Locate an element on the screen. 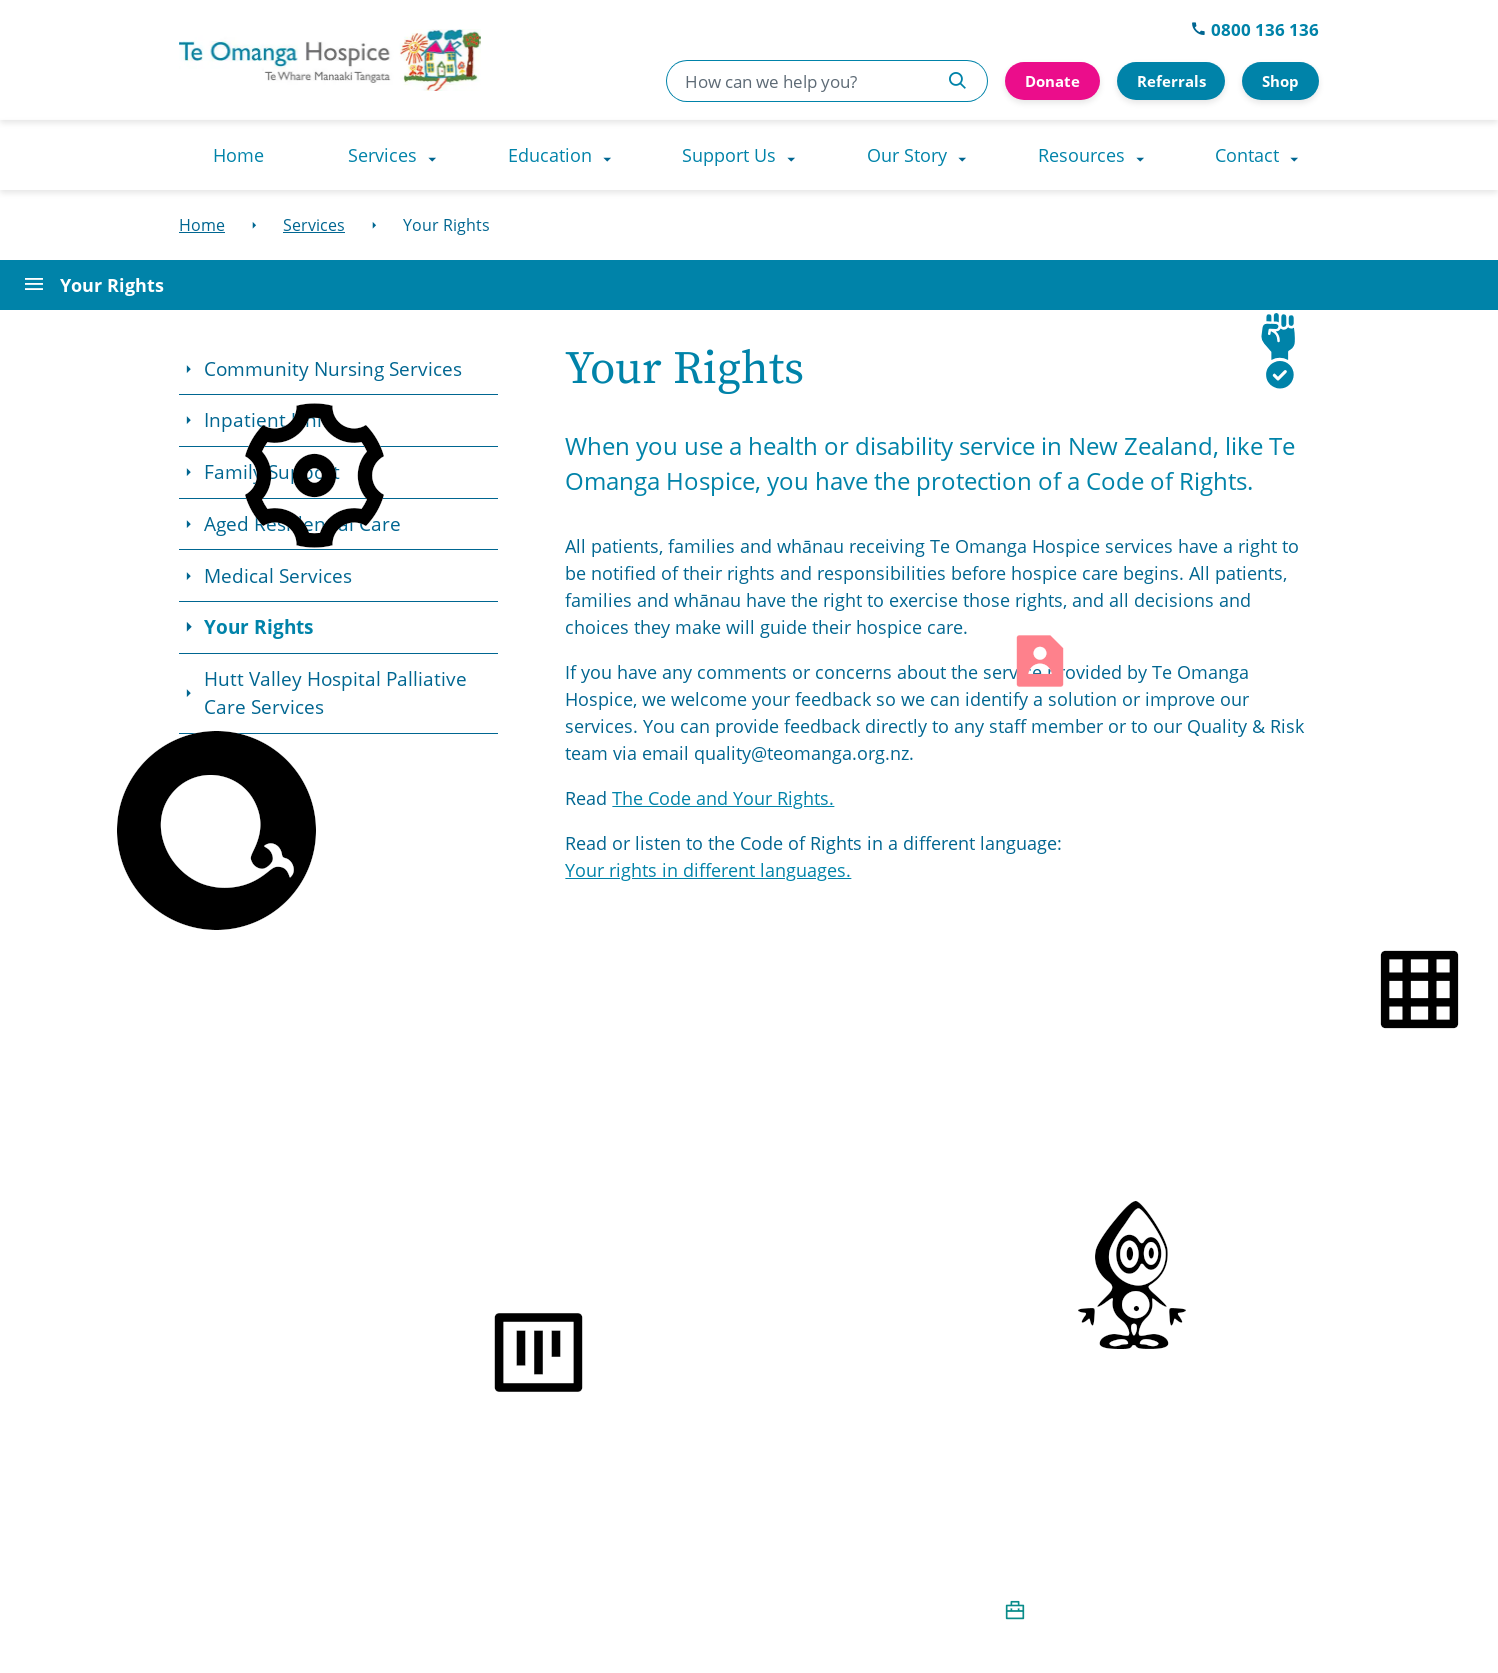 Image resolution: width=1498 pixels, height=1673 pixels. visit the CodeProject website is located at coordinates (1132, 1275).